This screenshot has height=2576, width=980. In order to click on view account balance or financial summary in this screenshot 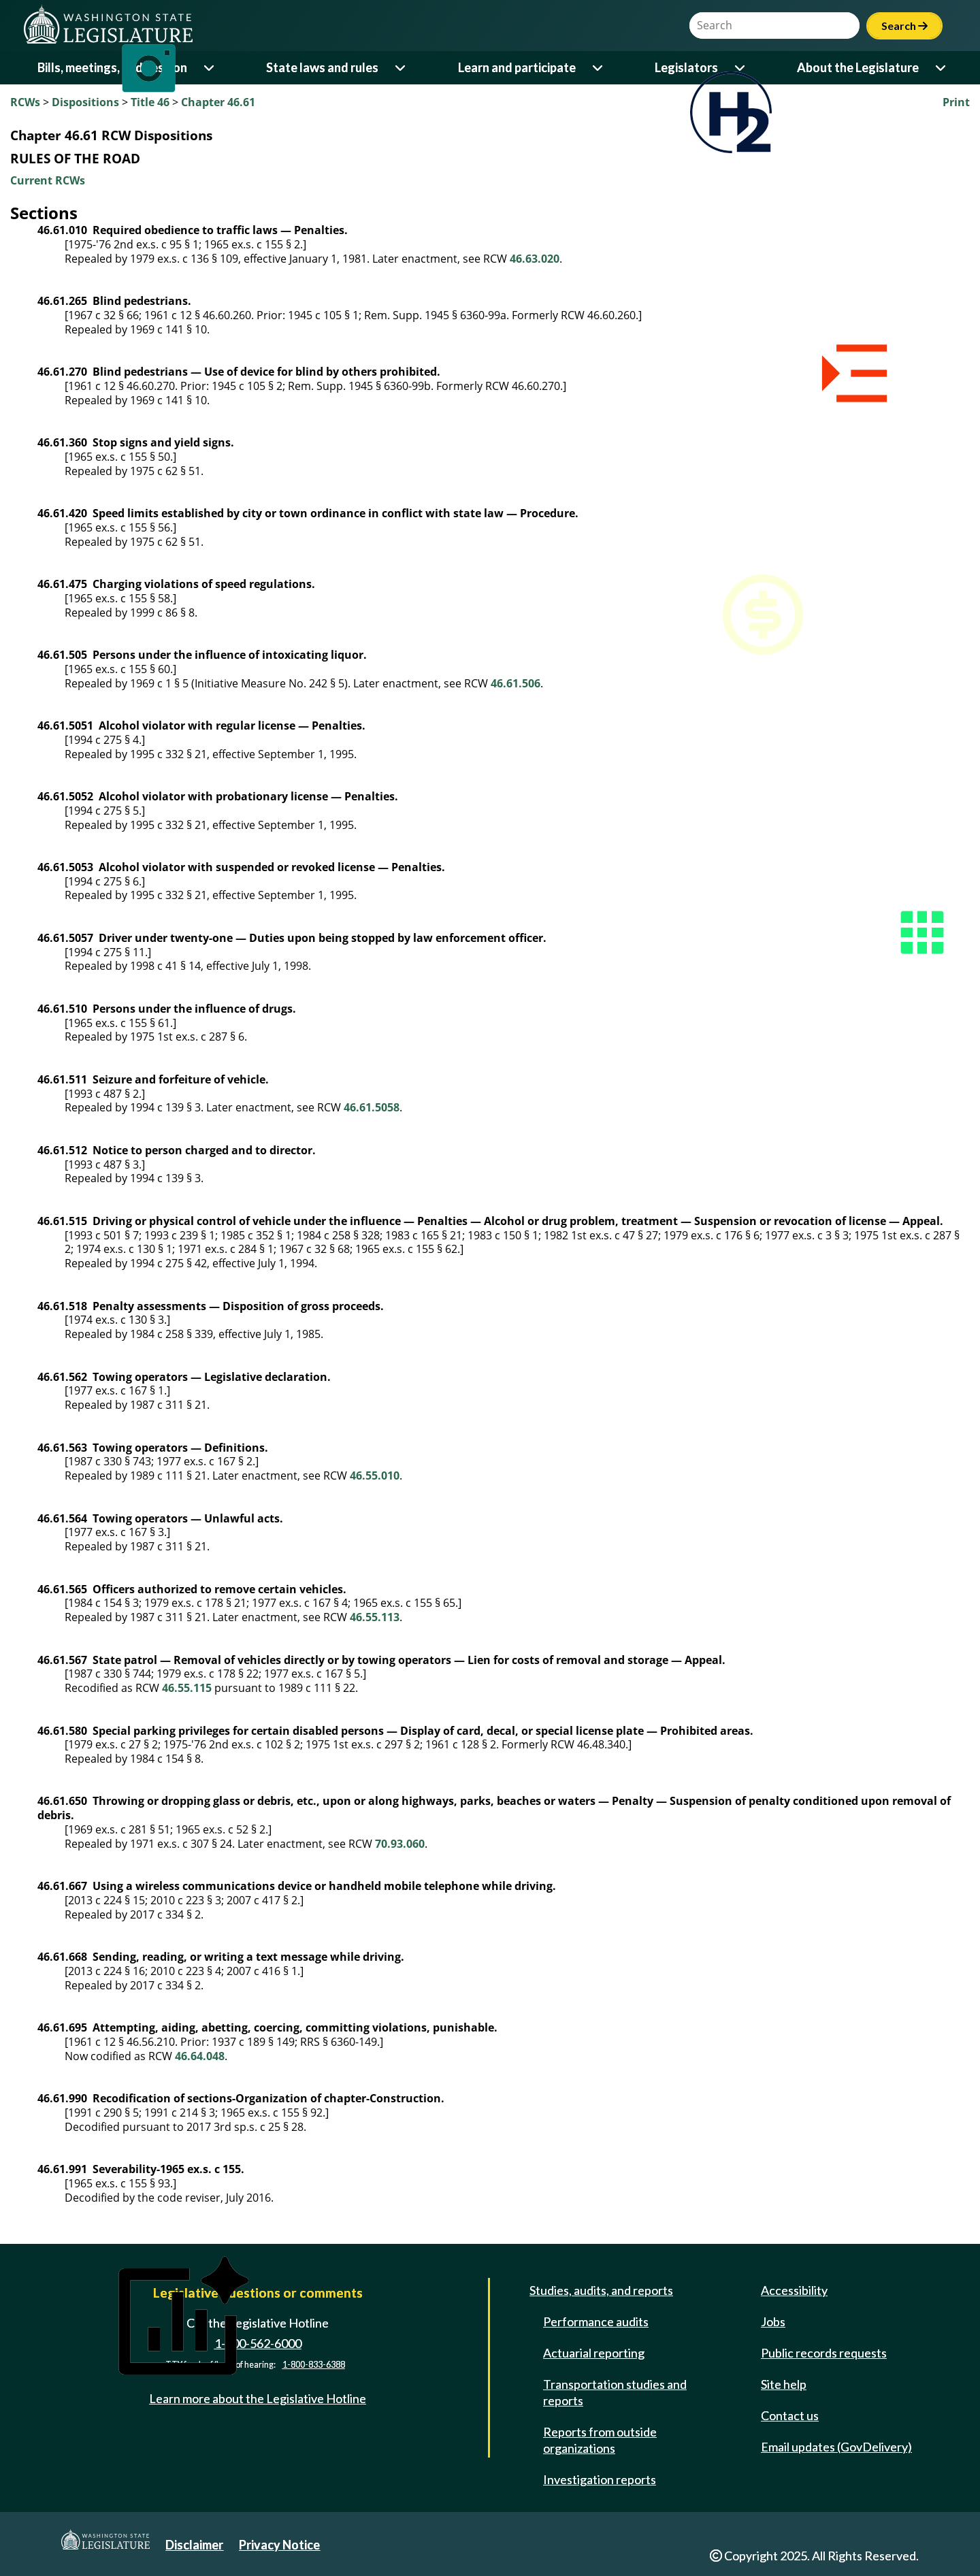, I will do `click(763, 615)`.